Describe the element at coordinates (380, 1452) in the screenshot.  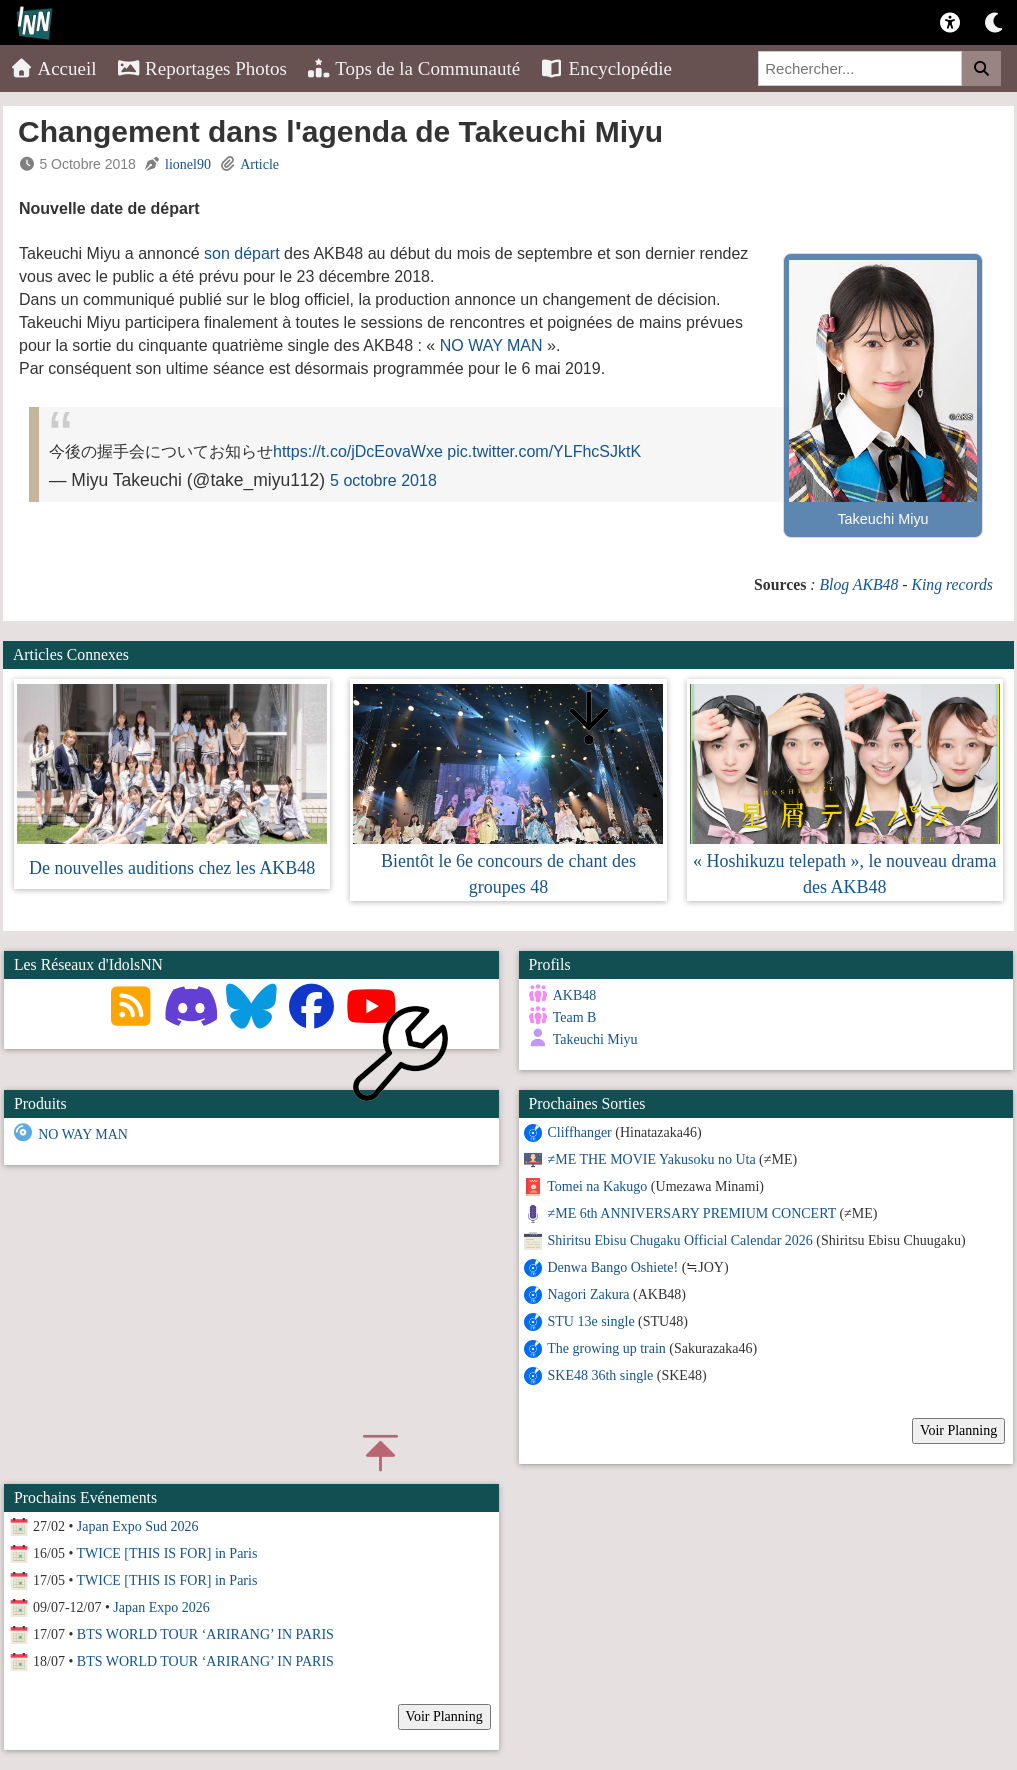
I see `upload a file or document` at that location.